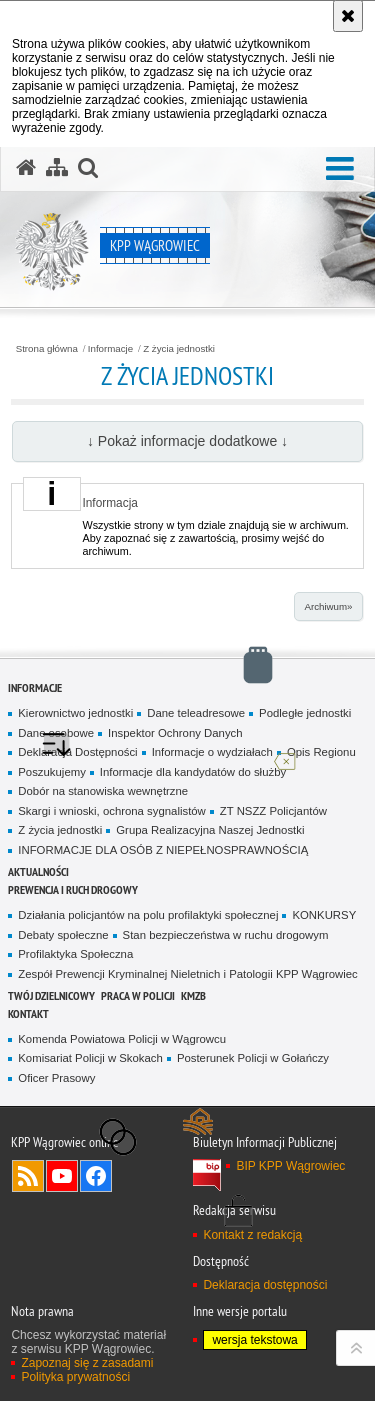 This screenshot has height=1401, width=375. I want to click on merge or combine selected objects, so click(118, 1137).